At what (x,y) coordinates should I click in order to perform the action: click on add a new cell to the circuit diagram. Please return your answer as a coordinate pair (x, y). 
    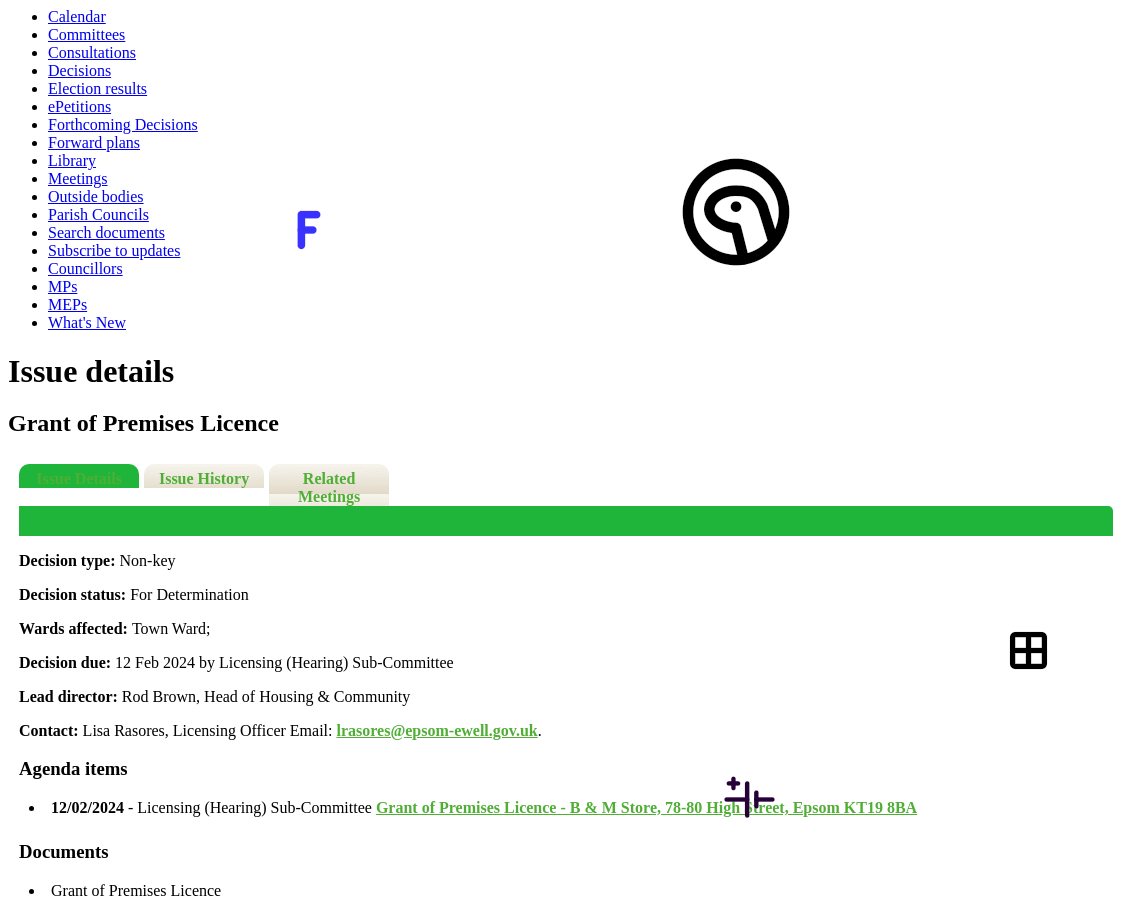
    Looking at the image, I should click on (749, 799).